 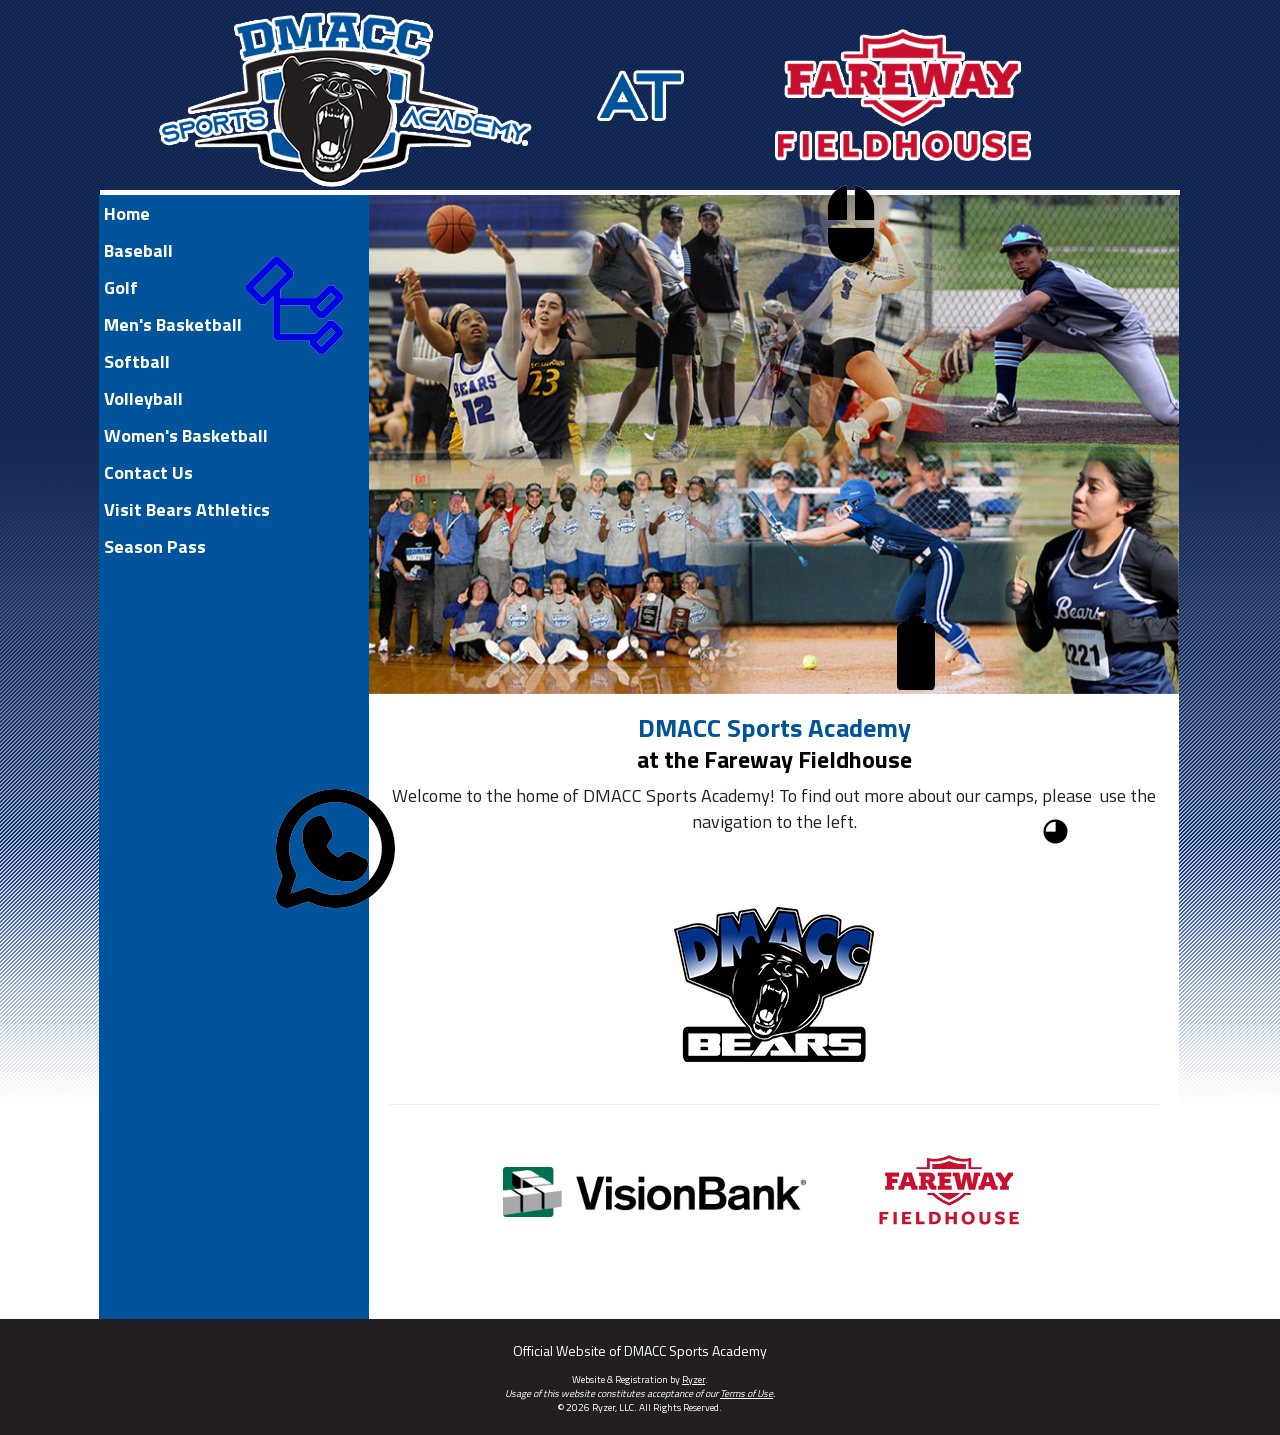 I want to click on indicates mouse input is available or required, so click(x=851, y=224).